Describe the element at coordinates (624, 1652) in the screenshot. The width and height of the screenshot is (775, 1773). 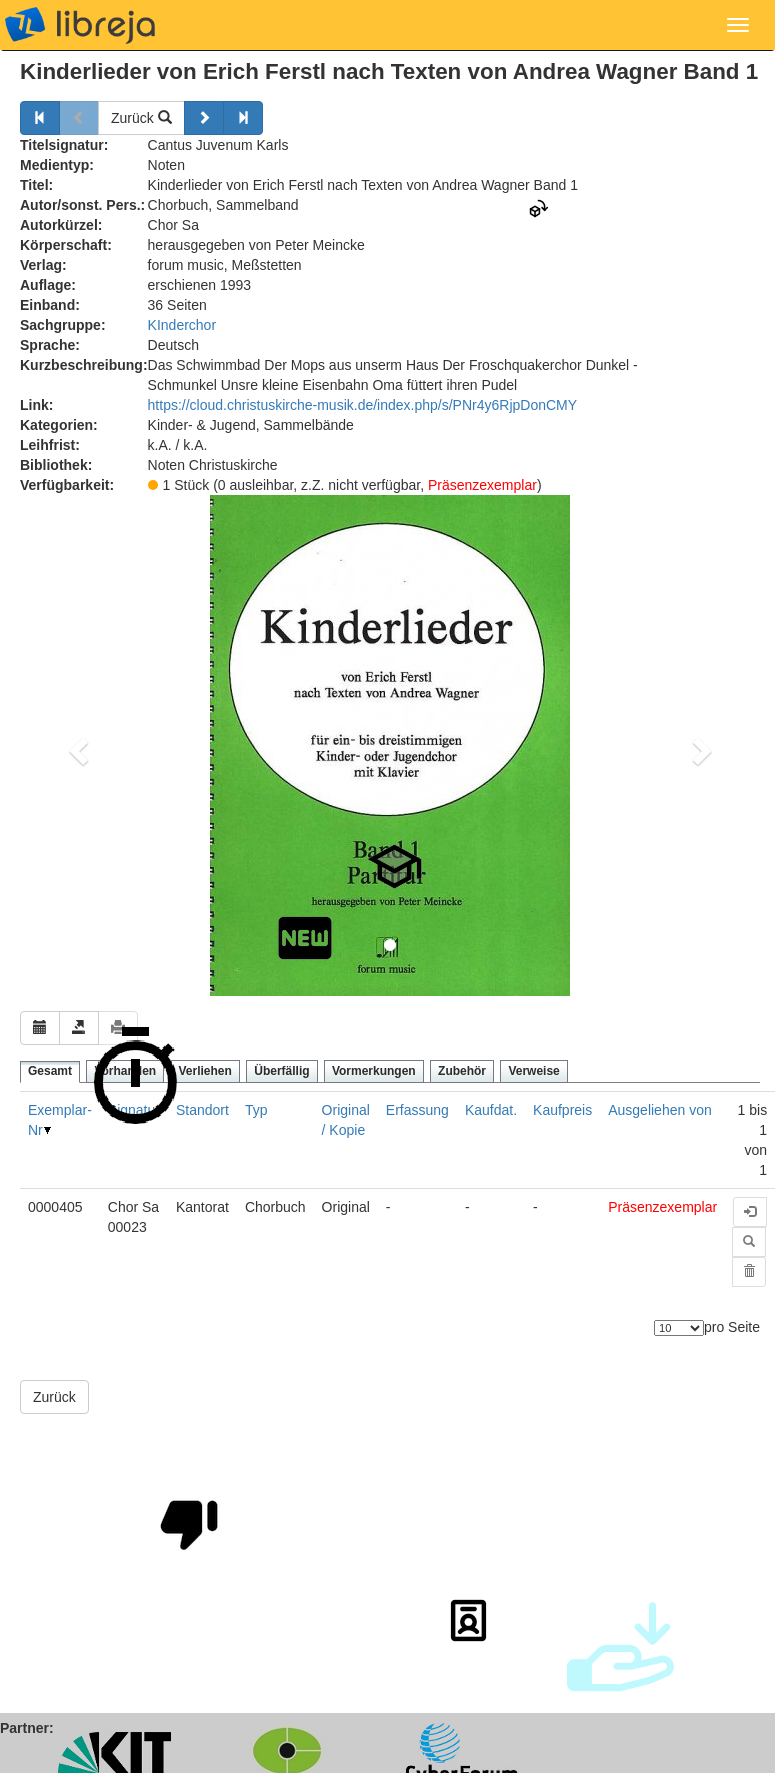
I see `receive or accept an incoming item` at that location.